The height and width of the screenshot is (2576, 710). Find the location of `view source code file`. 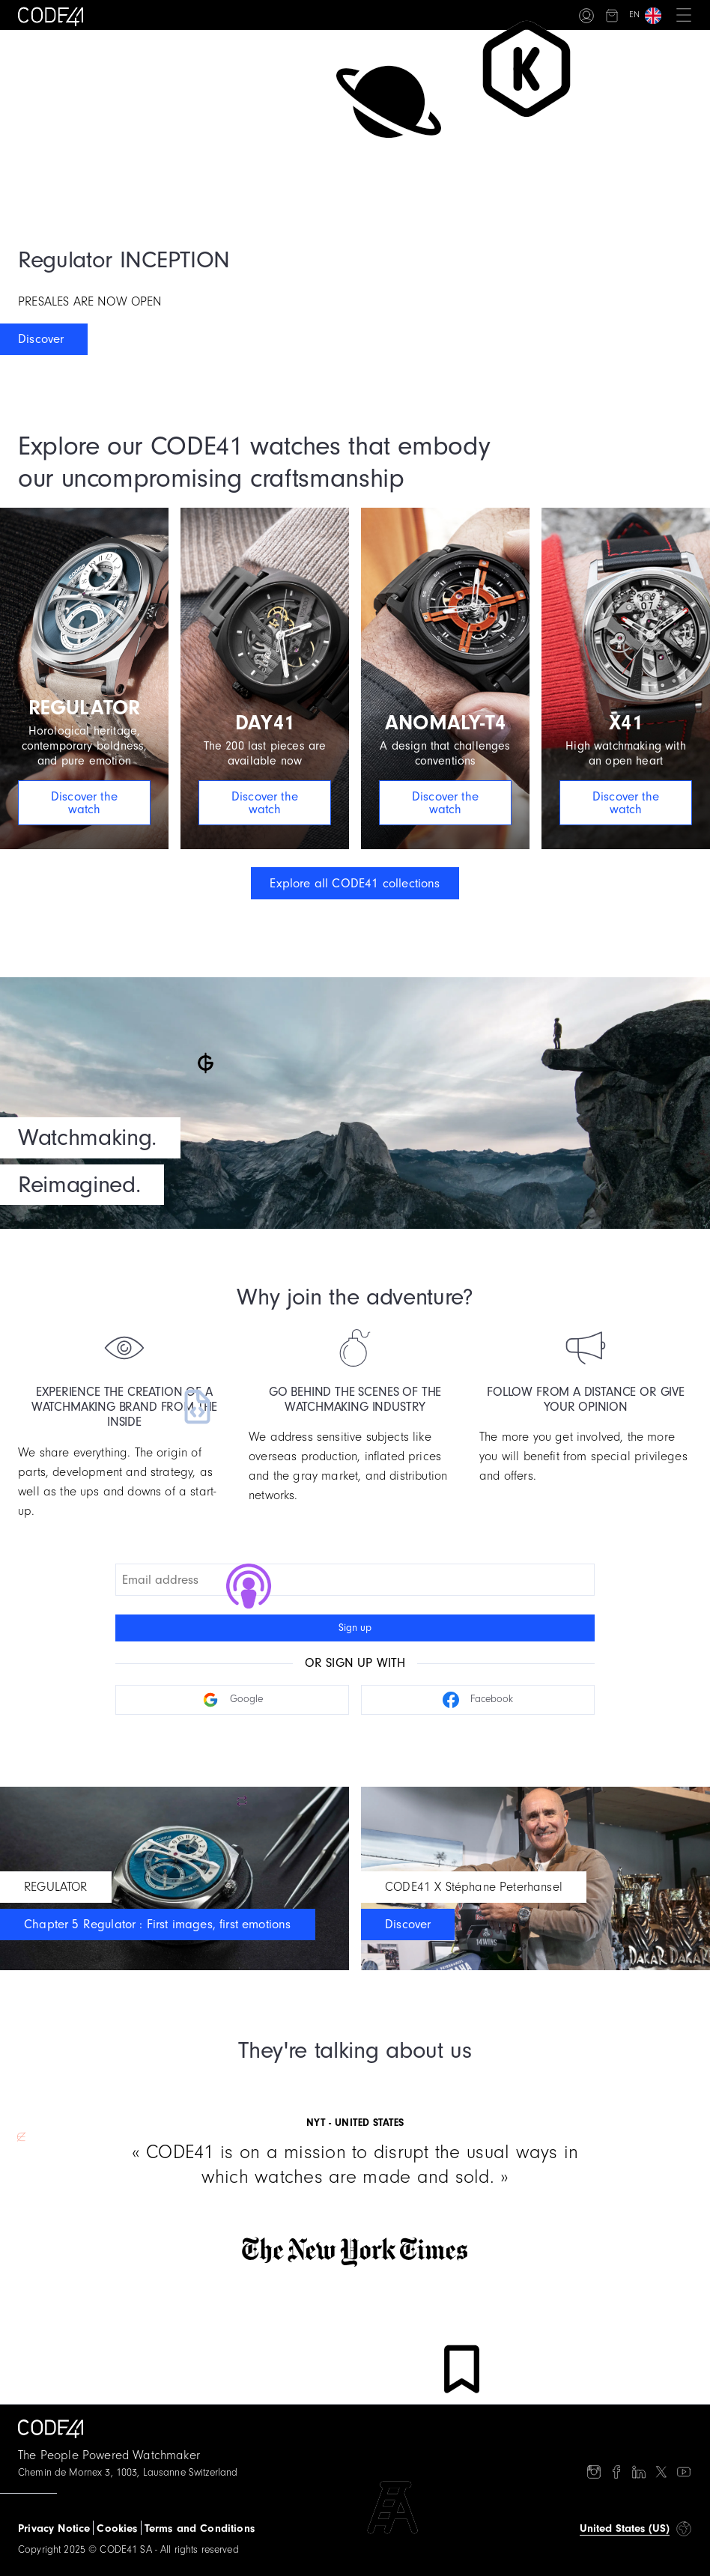

view source code file is located at coordinates (197, 1406).